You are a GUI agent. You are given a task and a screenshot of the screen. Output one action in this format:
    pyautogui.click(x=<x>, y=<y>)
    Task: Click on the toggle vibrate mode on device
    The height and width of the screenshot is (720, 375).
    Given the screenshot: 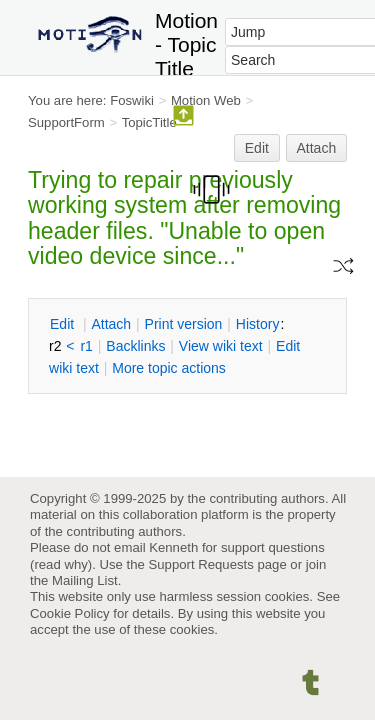 What is the action you would take?
    pyautogui.click(x=211, y=189)
    